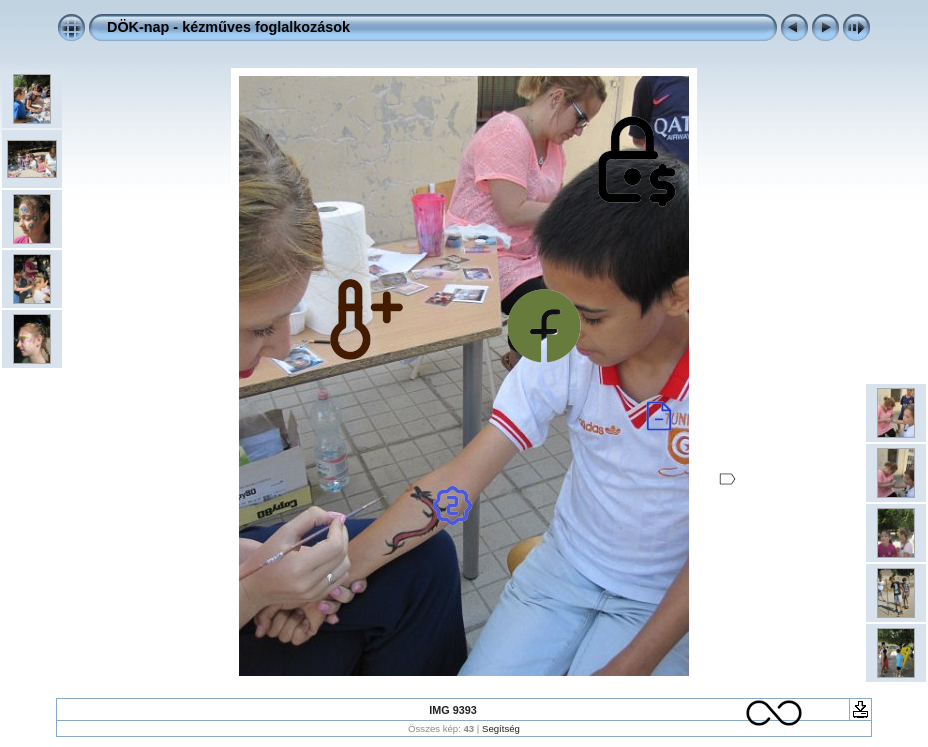 This screenshot has width=928, height=747. I want to click on secure payment or transaction, so click(632, 159).